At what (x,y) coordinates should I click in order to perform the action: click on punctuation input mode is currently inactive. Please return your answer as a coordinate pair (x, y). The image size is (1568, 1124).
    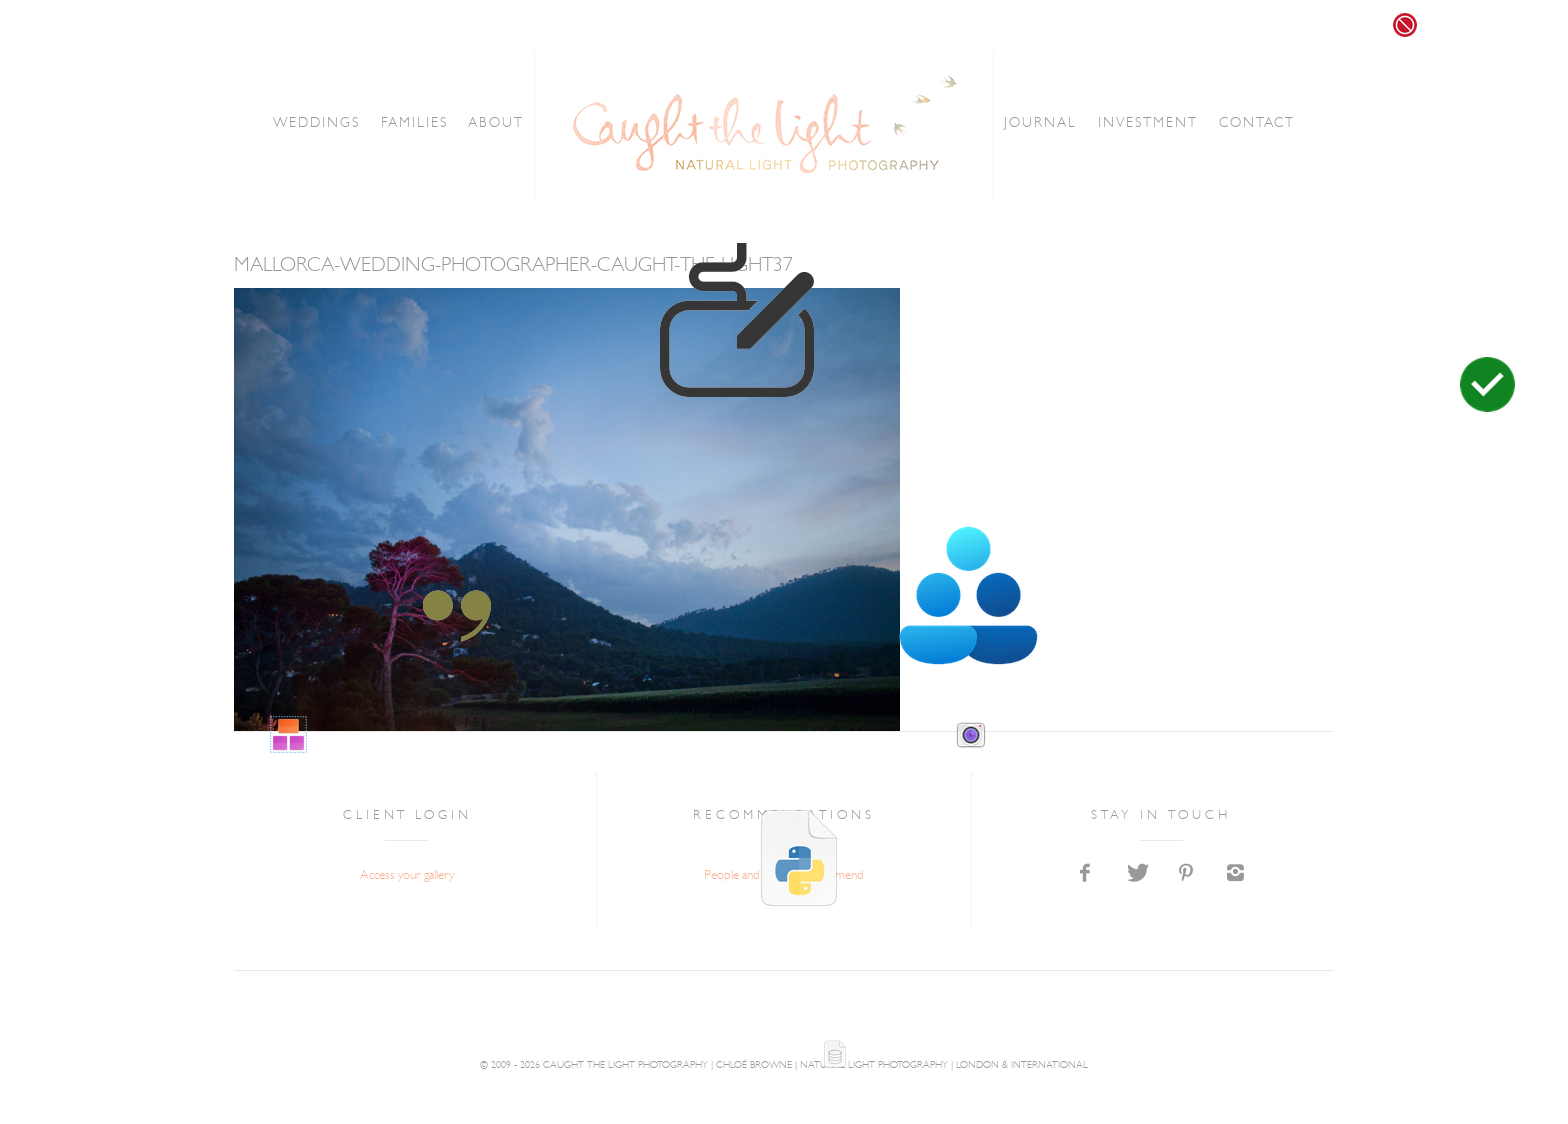
    Looking at the image, I should click on (457, 616).